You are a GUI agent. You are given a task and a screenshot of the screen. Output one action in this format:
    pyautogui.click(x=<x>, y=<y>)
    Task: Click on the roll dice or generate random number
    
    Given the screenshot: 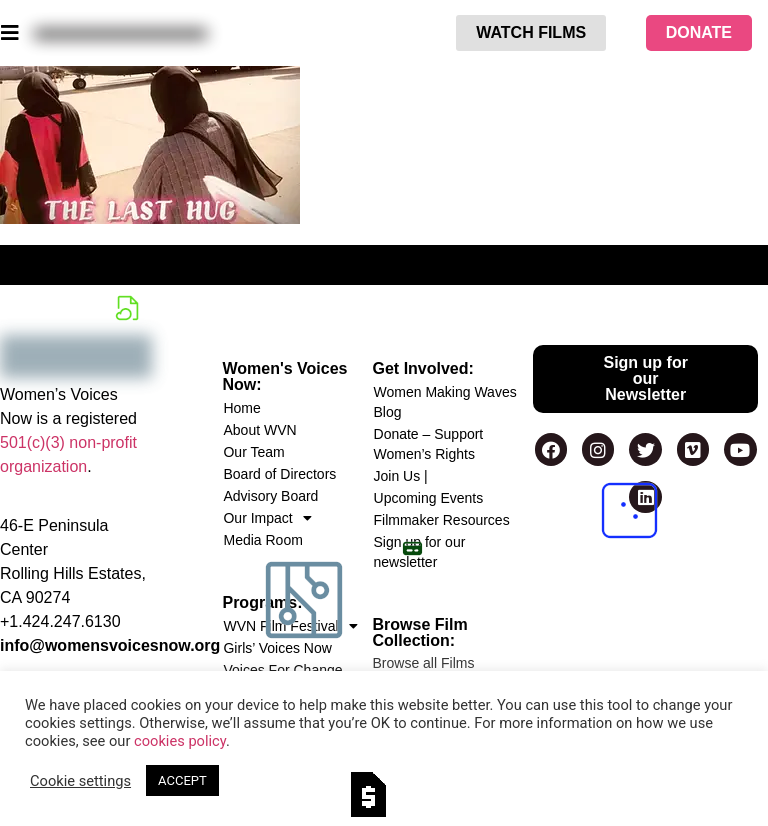 What is the action you would take?
    pyautogui.click(x=629, y=510)
    